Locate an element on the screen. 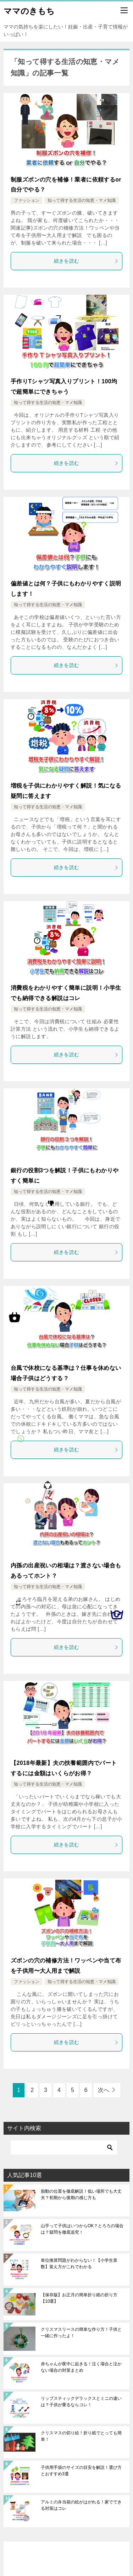 The width and height of the screenshot is (133, 2576). view pie chart analytics is located at coordinates (28, 1501).